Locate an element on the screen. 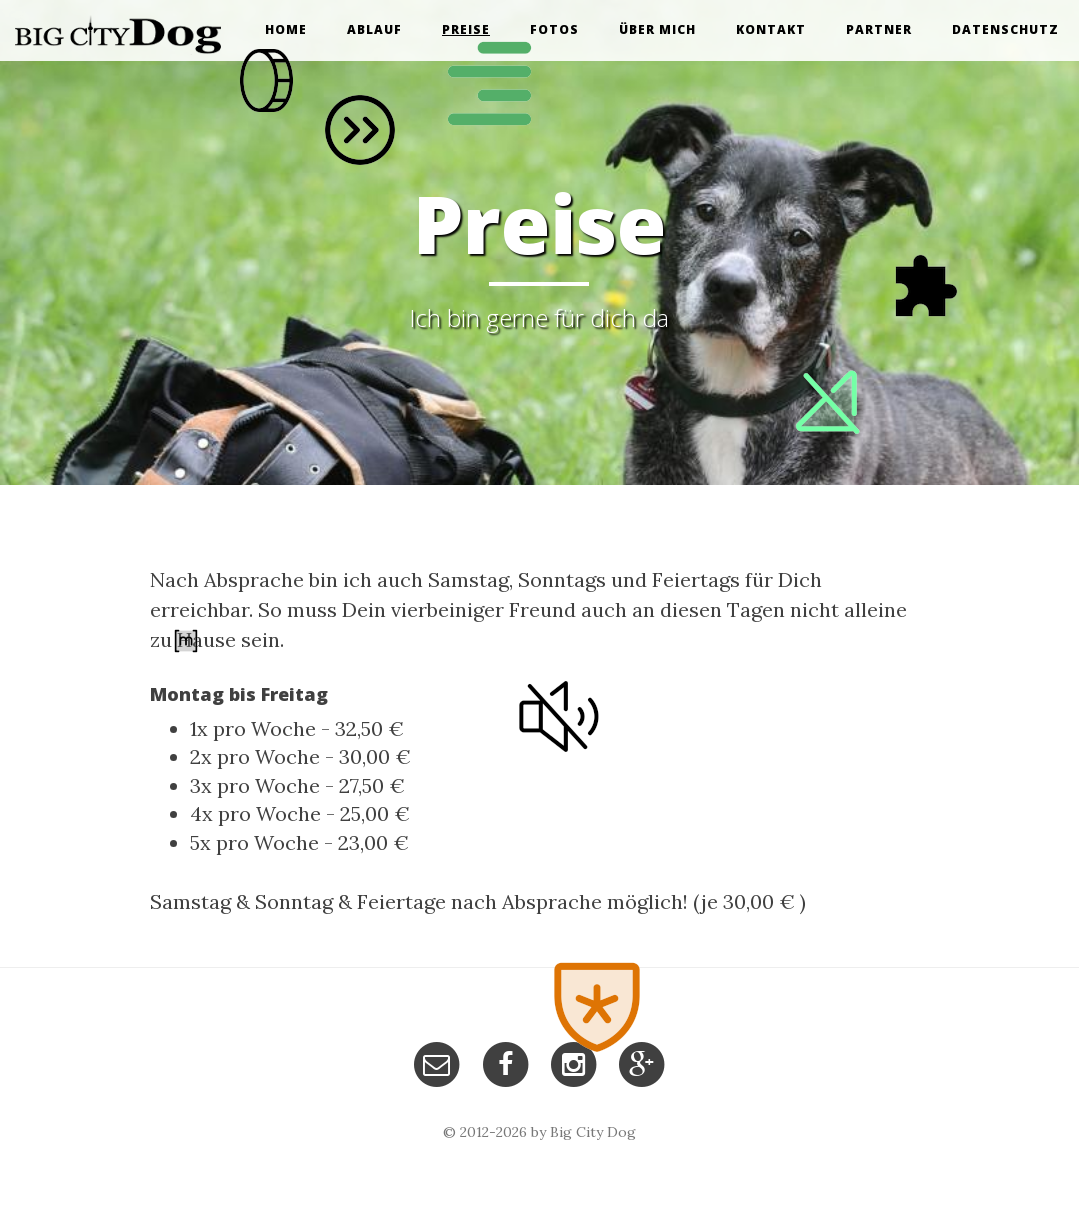 Image resolution: width=1079 pixels, height=1208 pixels. mute audio or sound is located at coordinates (557, 716).